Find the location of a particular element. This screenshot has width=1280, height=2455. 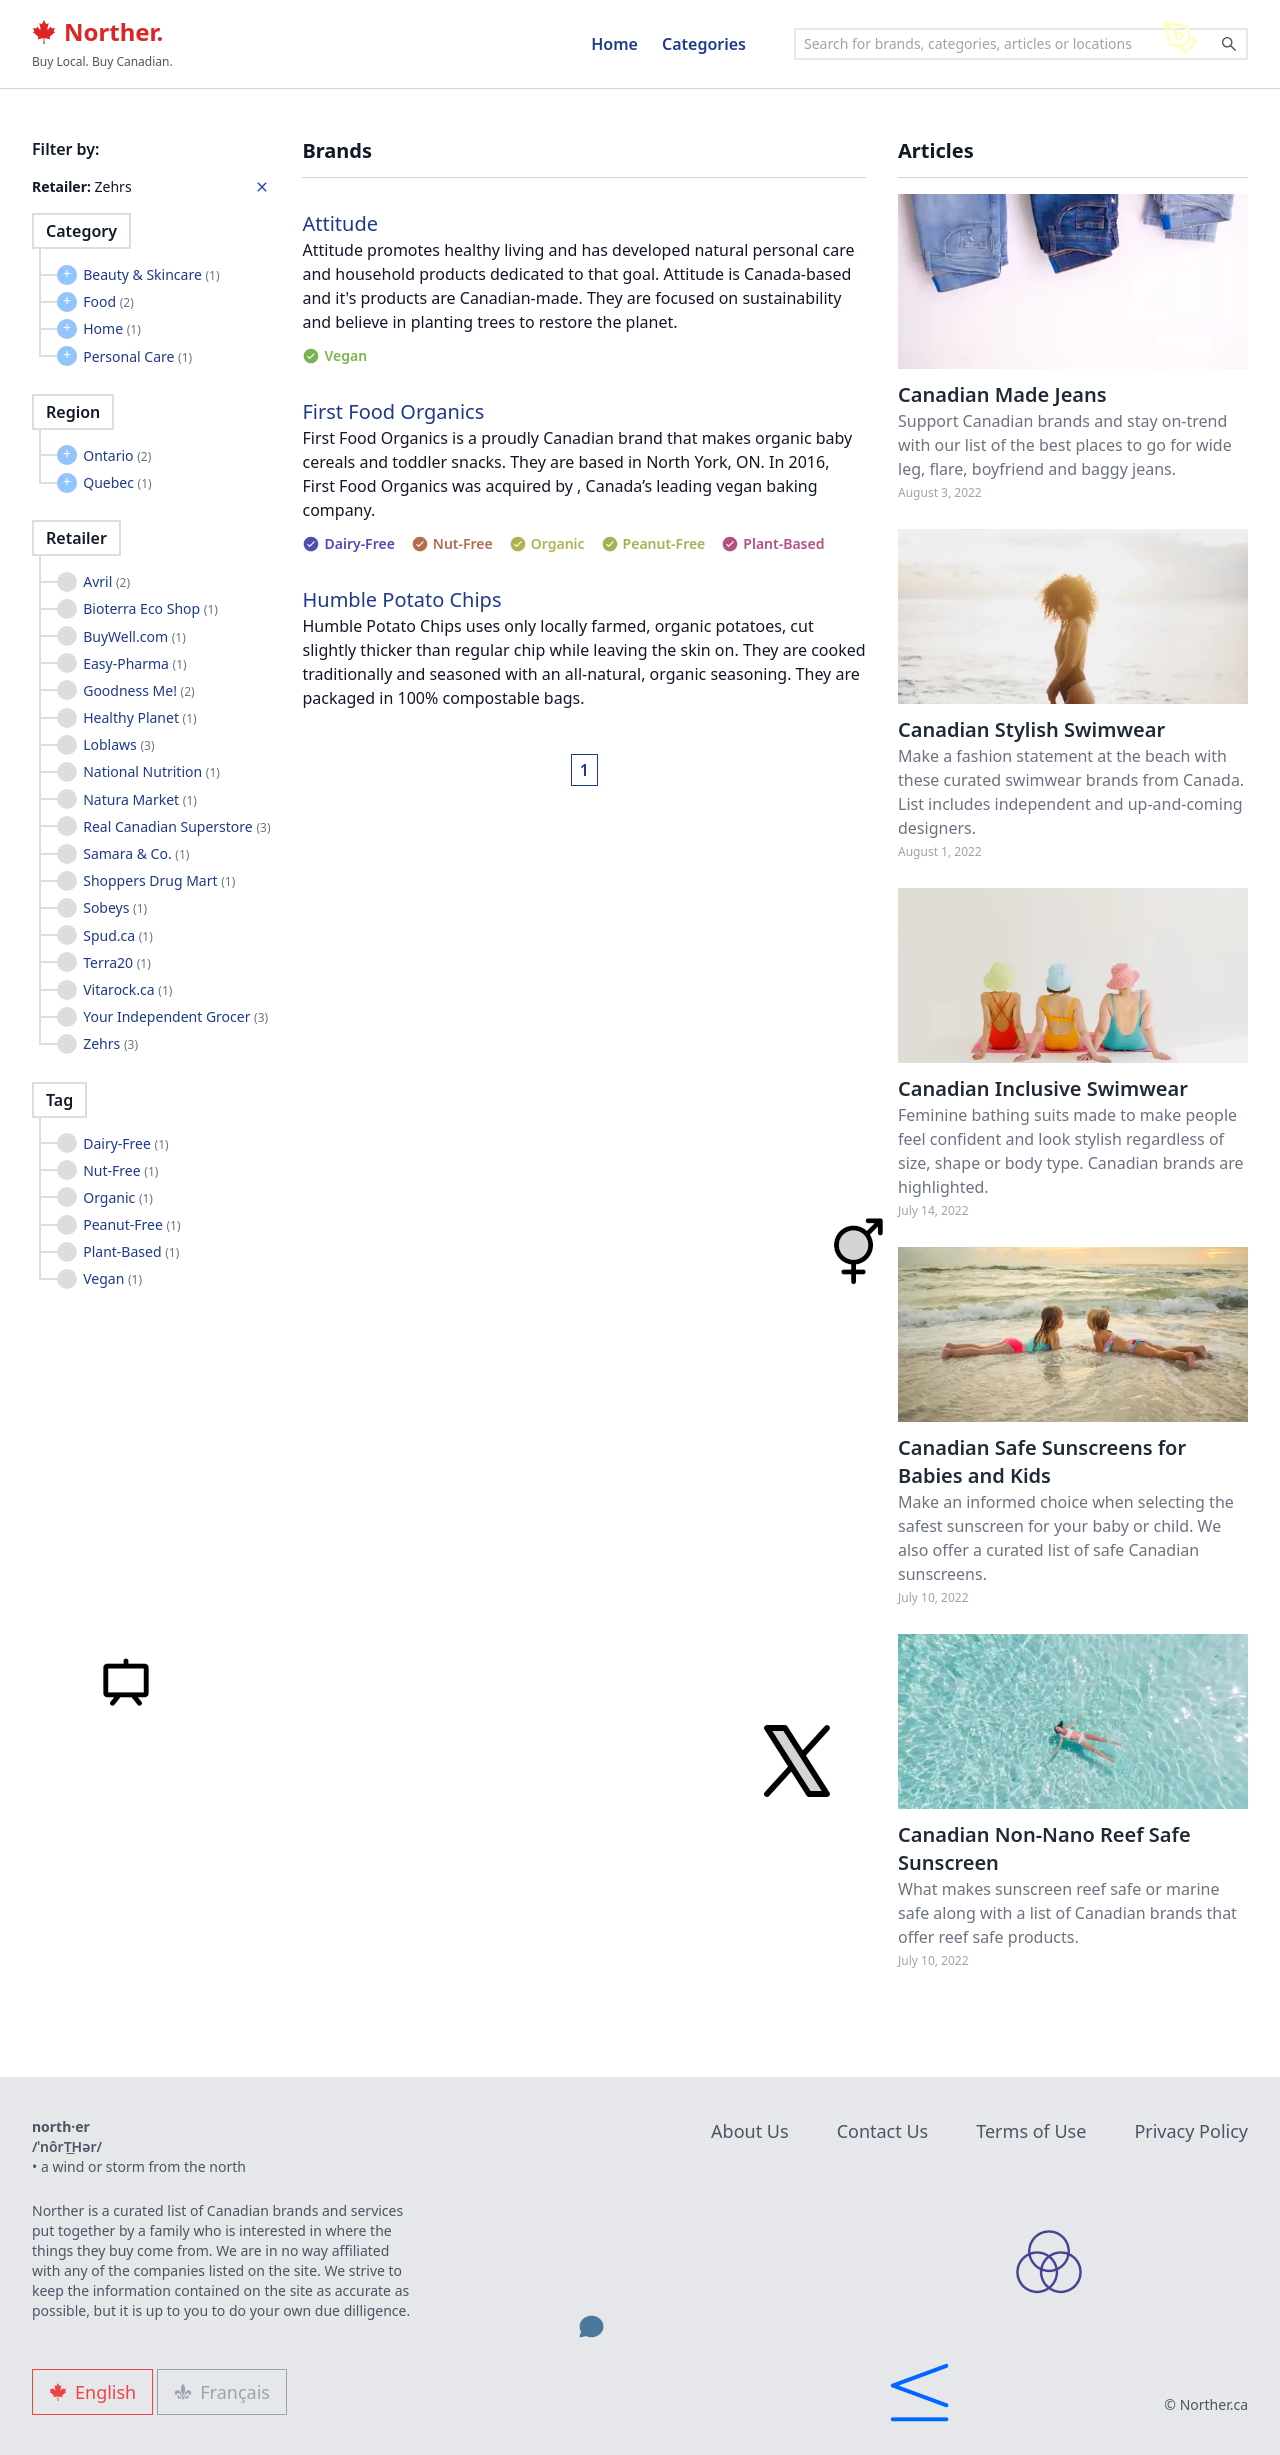

open the X (formerly Twitter) app is located at coordinates (797, 1761).